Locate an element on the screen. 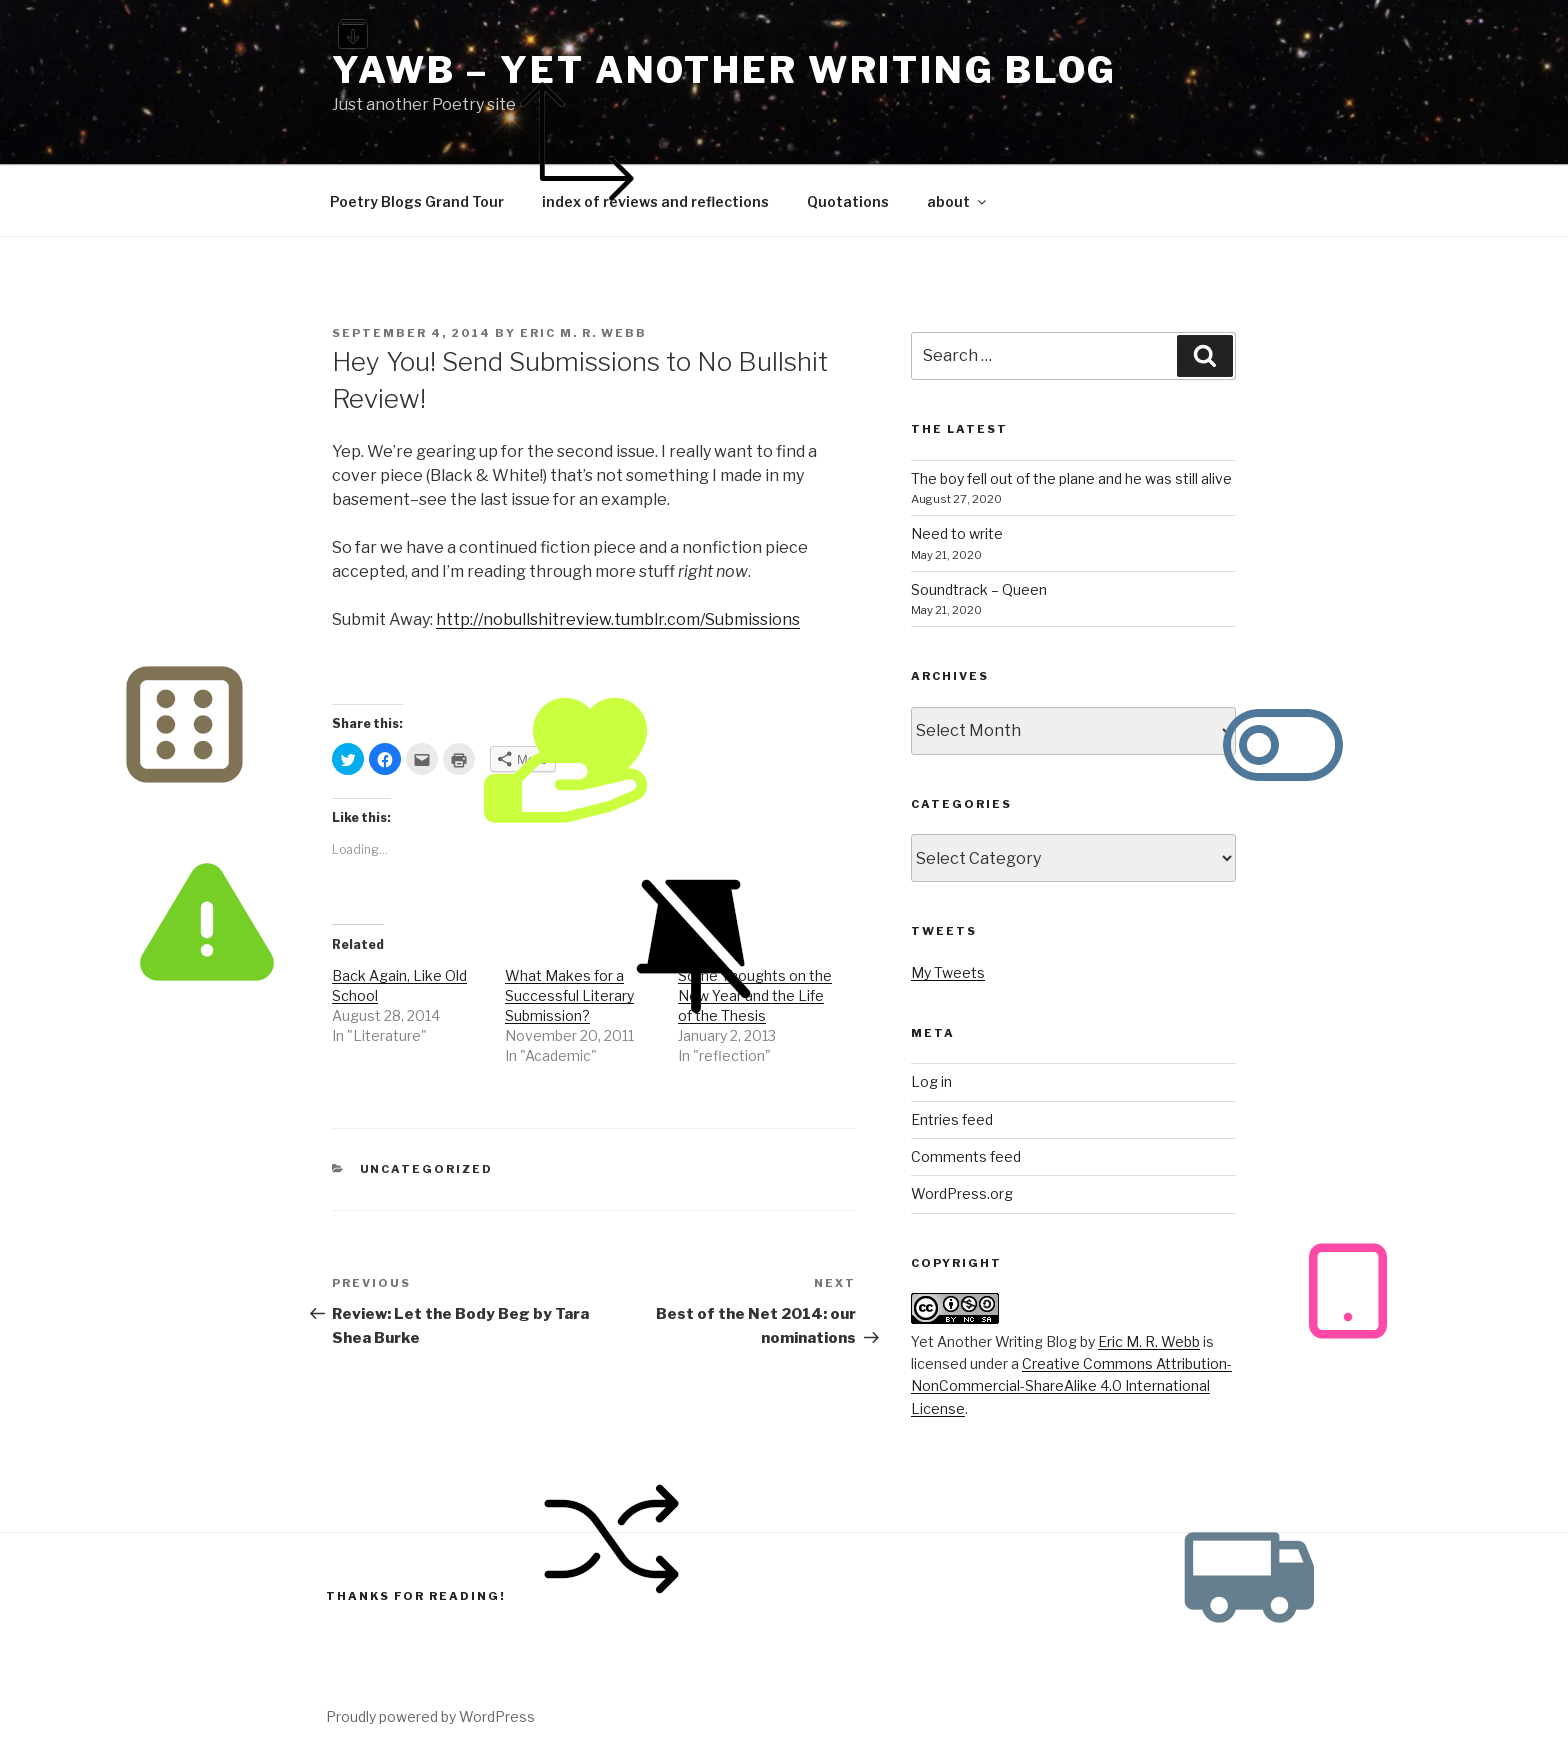  randomize or shuffle content is located at coordinates (184, 724).